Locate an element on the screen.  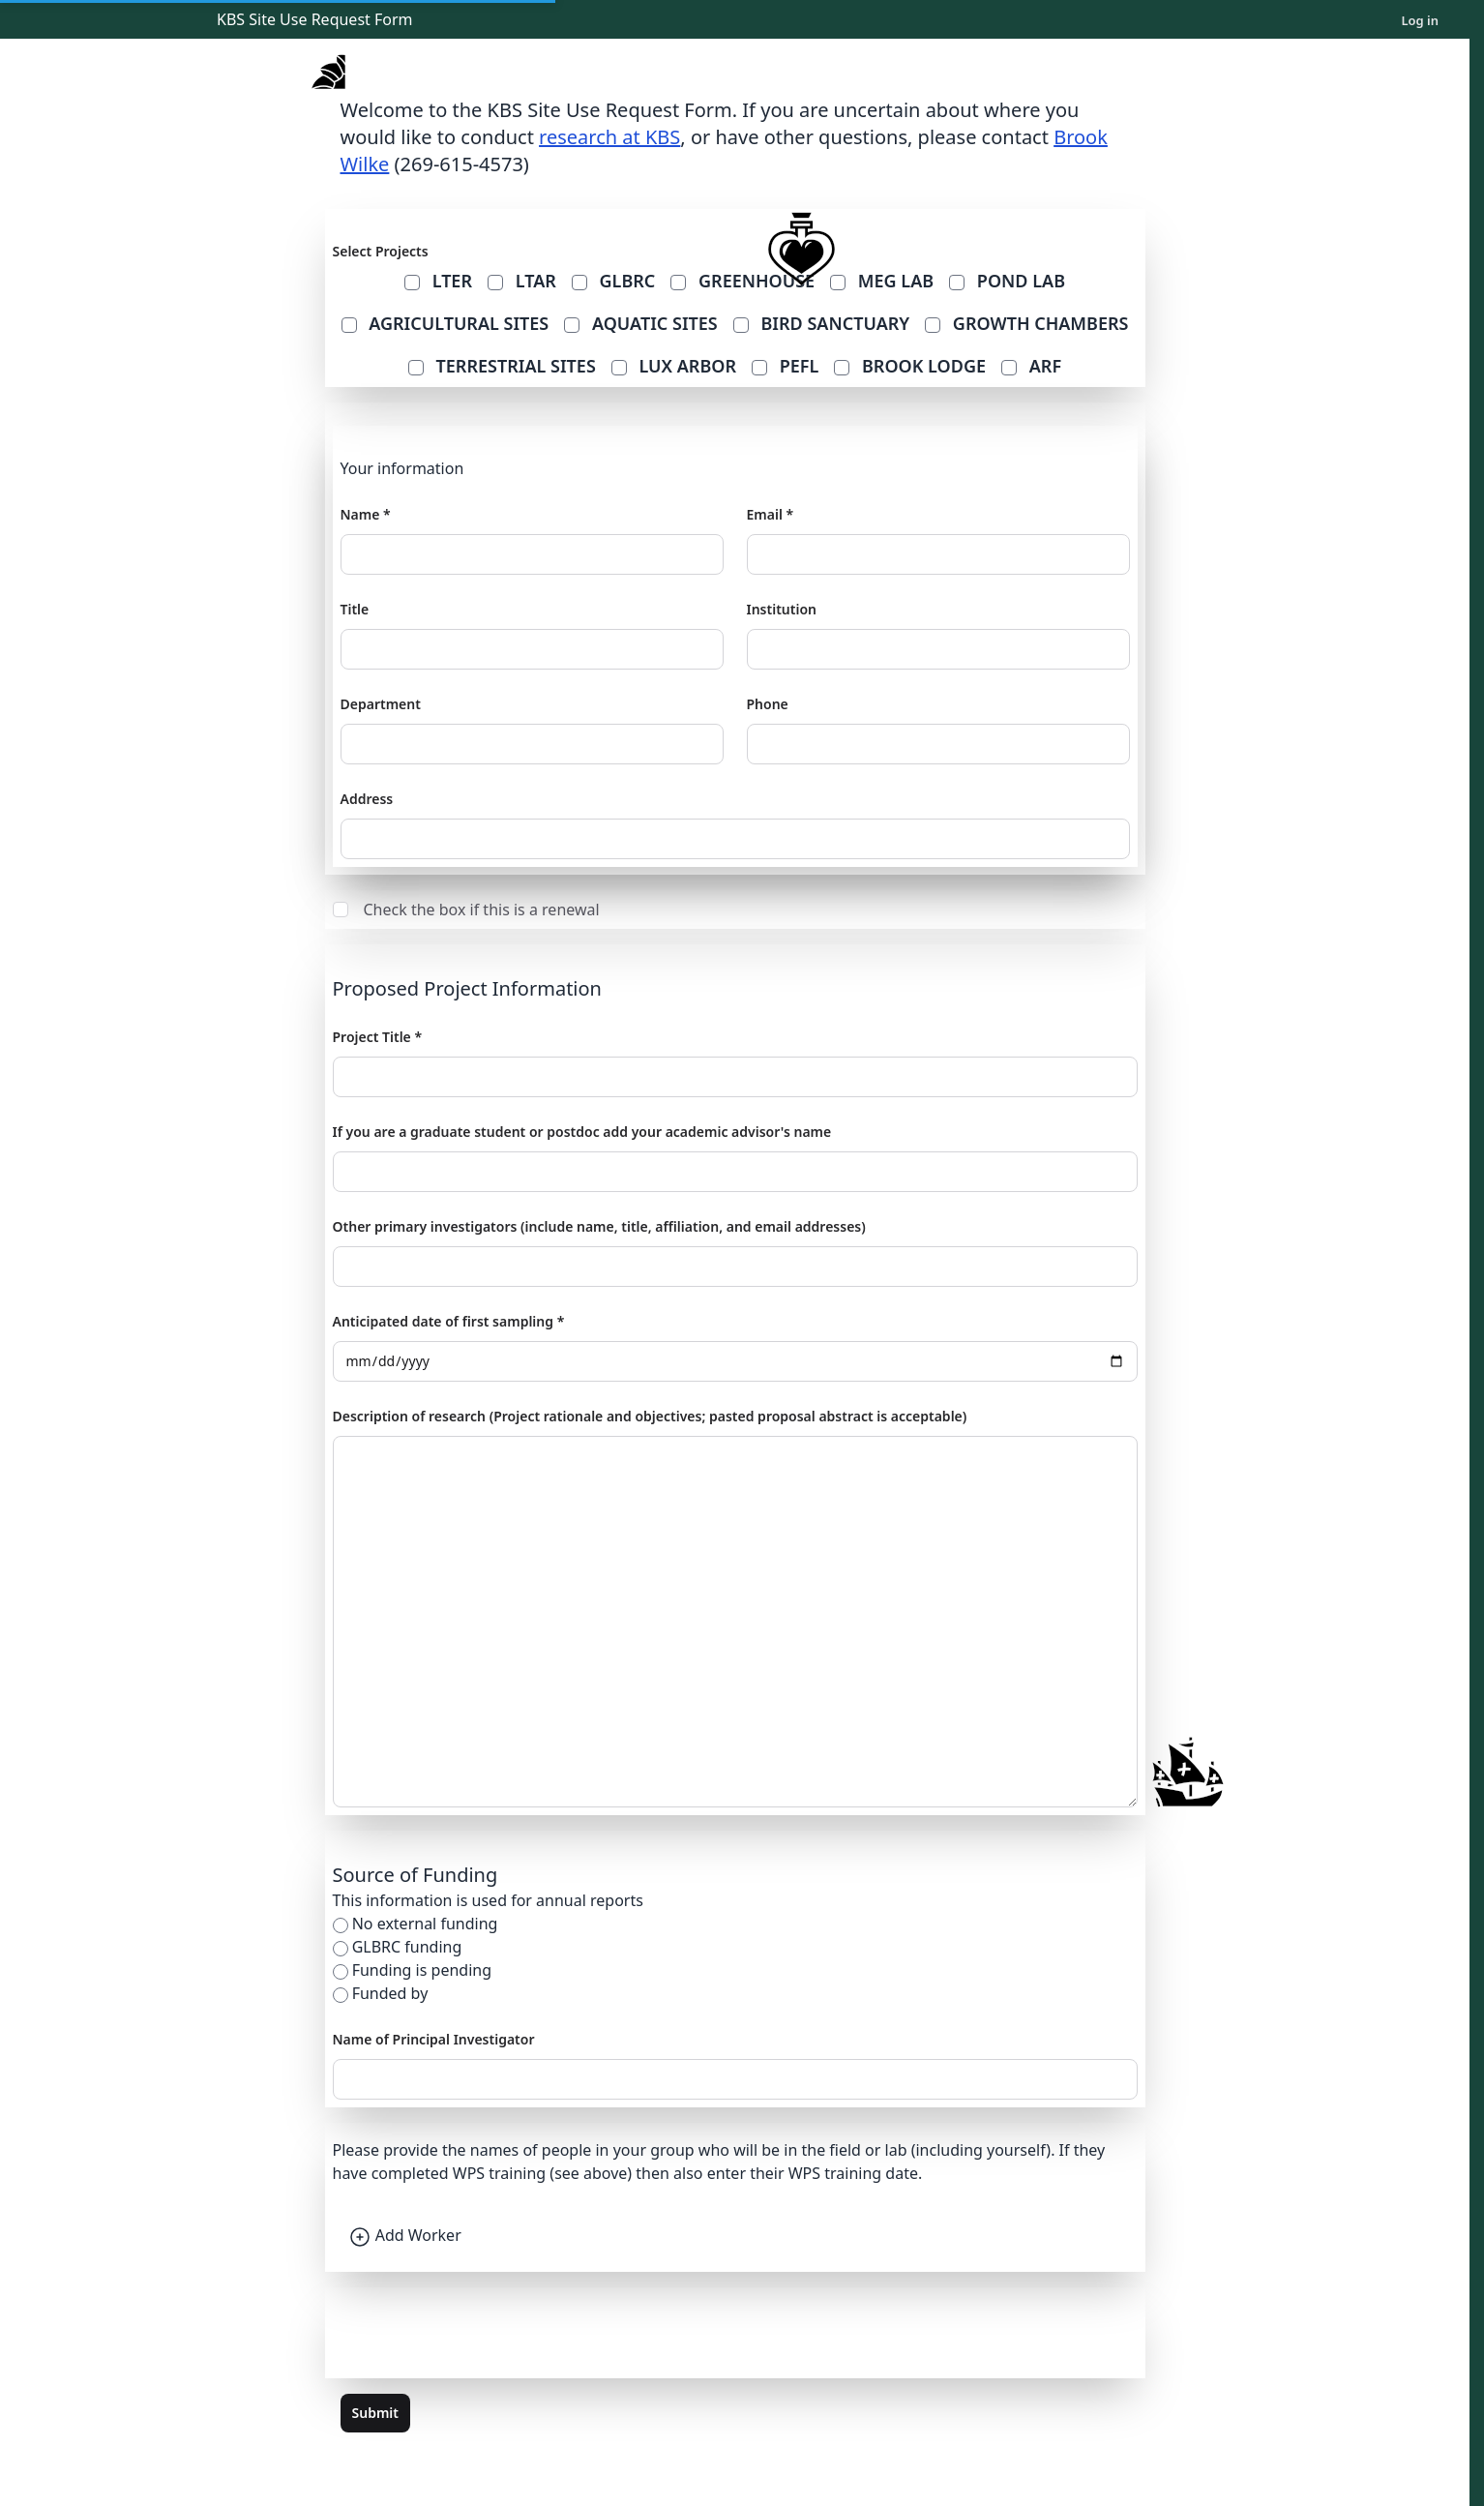
select armor or scale pattern for character customization is located at coordinates (328, 72).